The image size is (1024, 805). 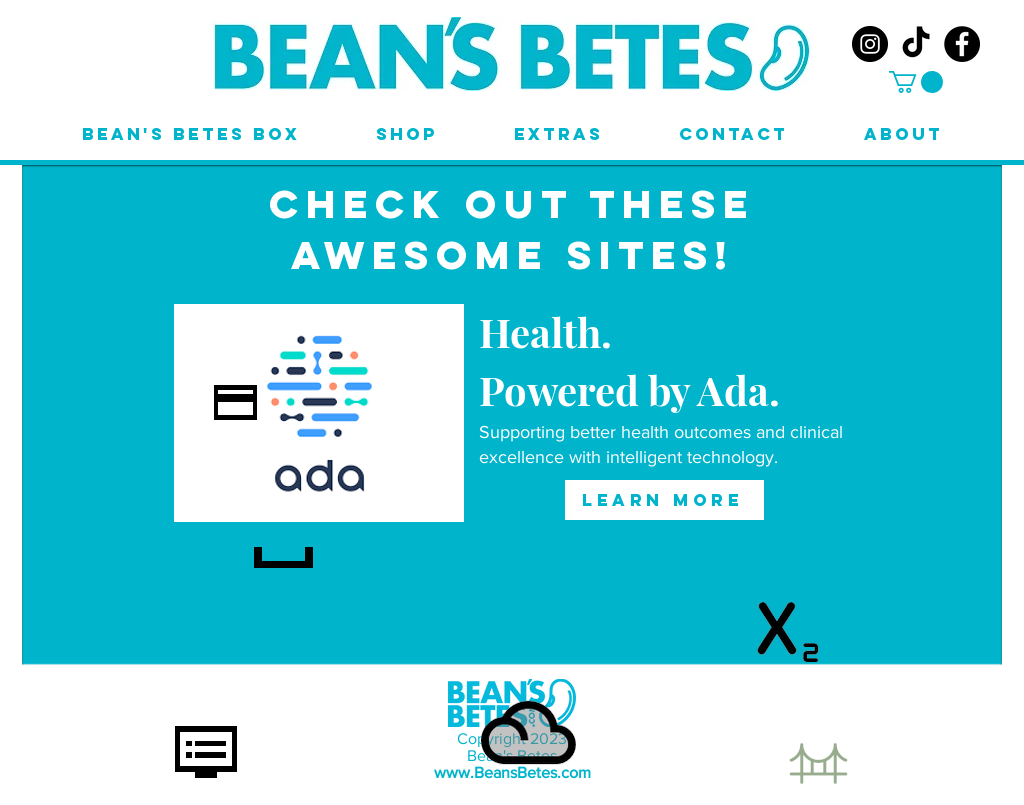 What do you see at coordinates (528, 732) in the screenshot?
I see `view cloud storage` at bounding box center [528, 732].